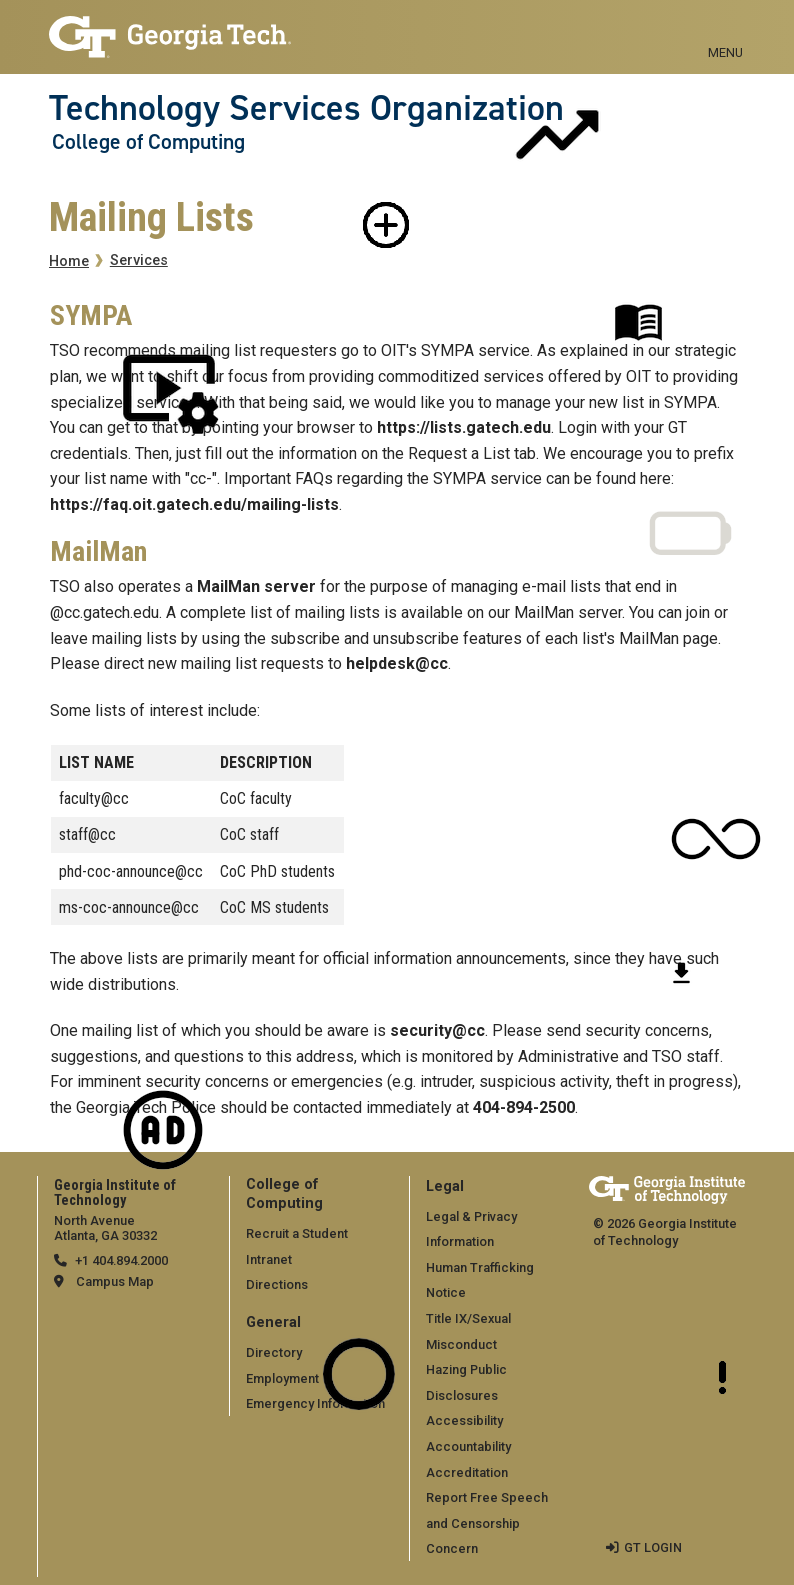  I want to click on indicates unlimited or infinite content, so click(716, 839).